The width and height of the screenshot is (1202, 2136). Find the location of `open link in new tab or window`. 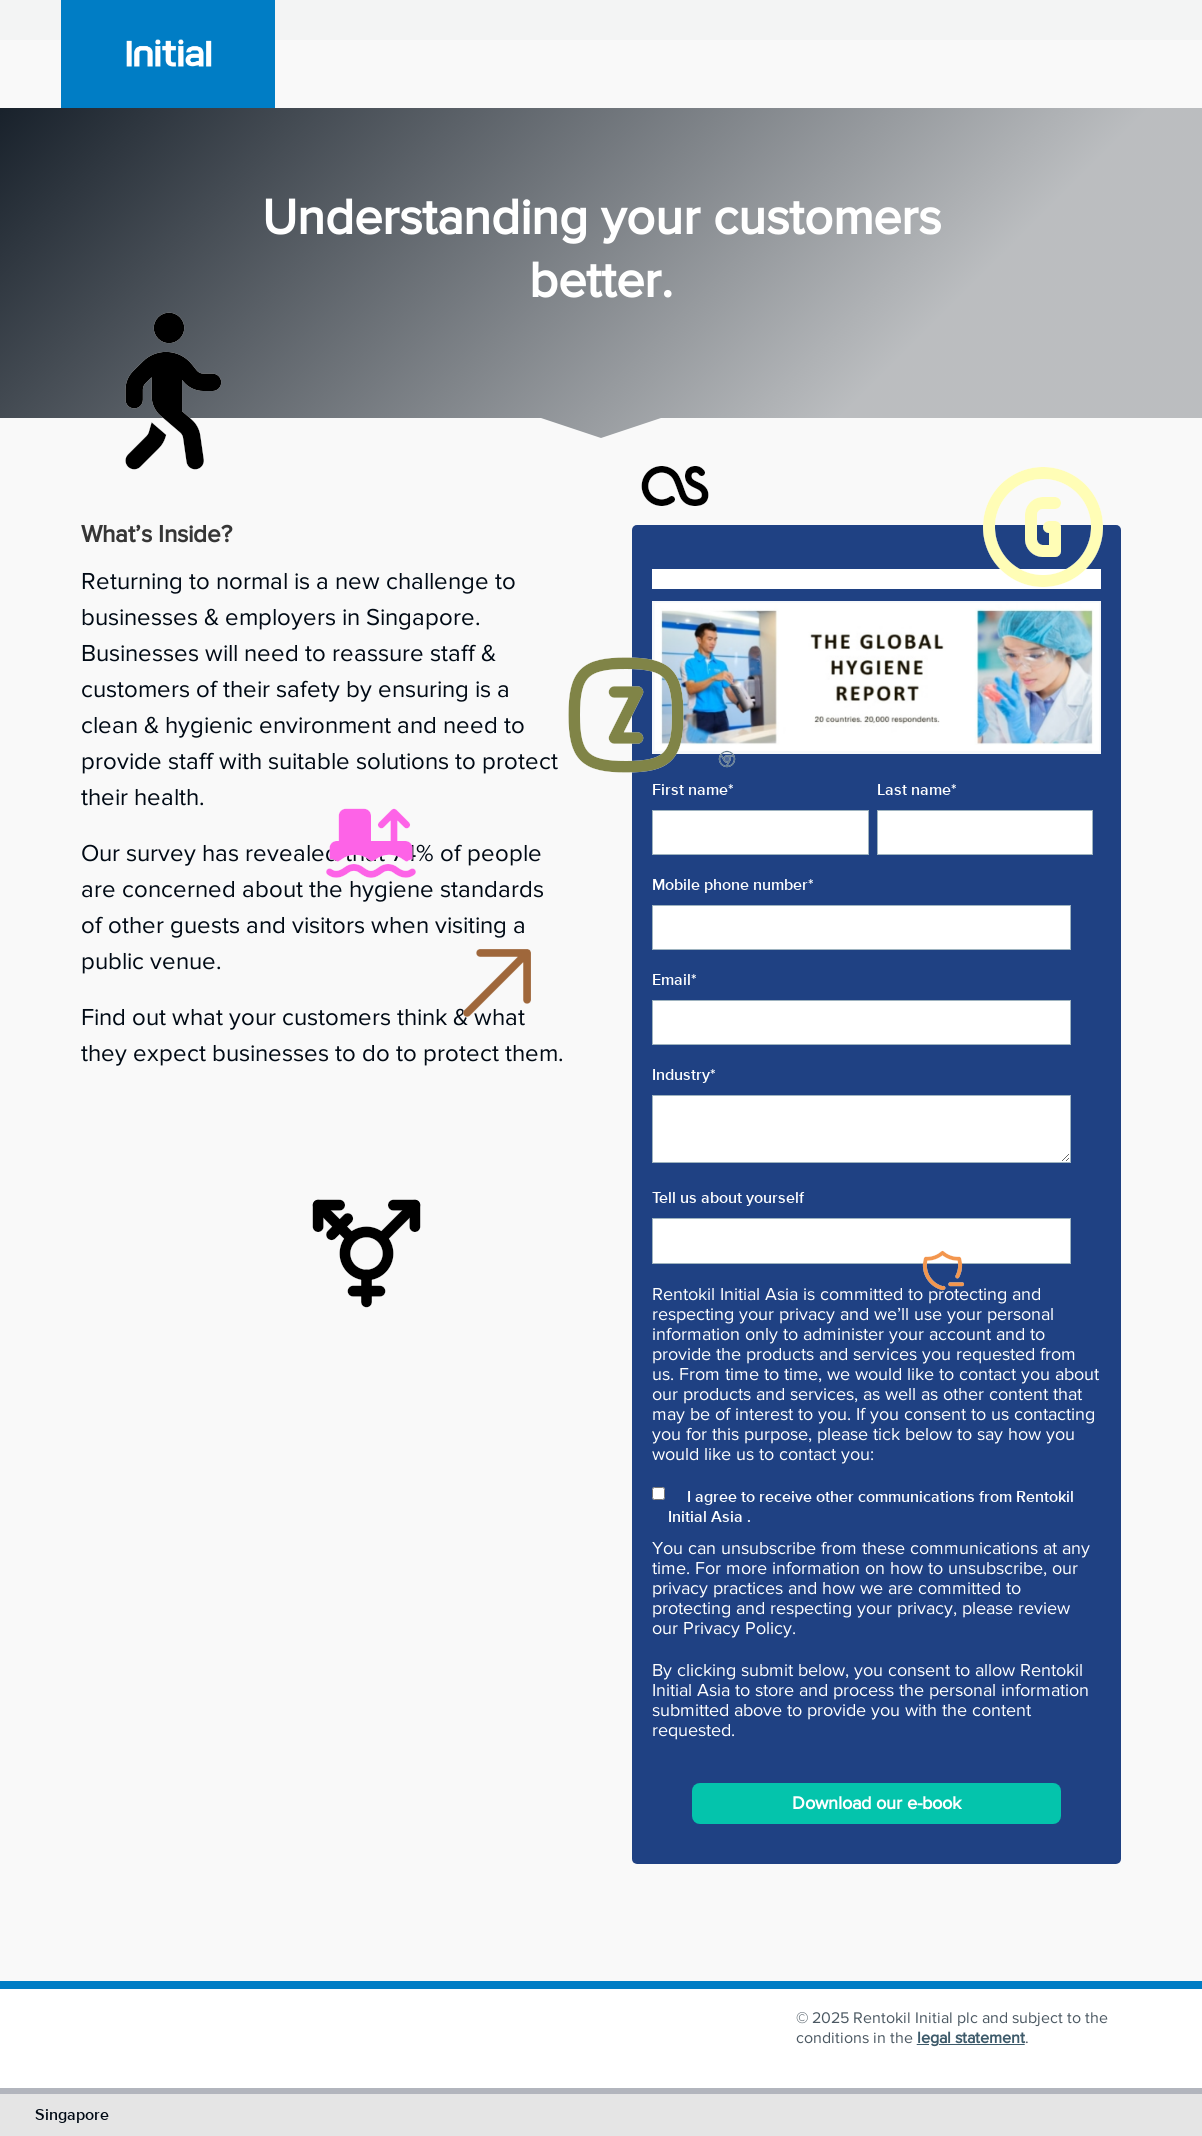

open link in new tab or window is located at coordinates (494, 985).